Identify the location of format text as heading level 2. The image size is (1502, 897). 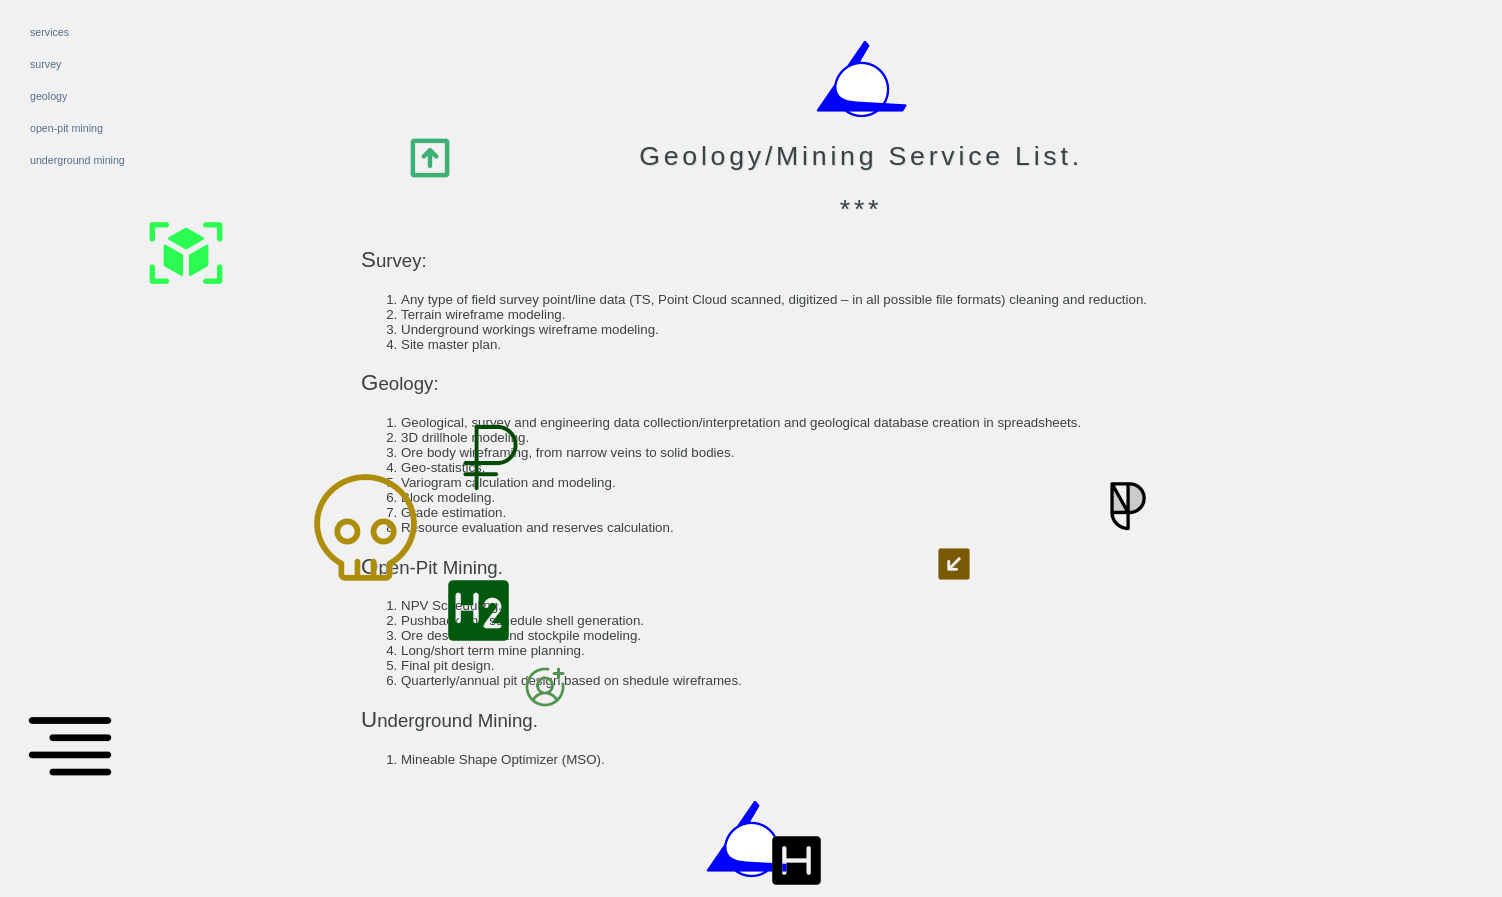
(478, 610).